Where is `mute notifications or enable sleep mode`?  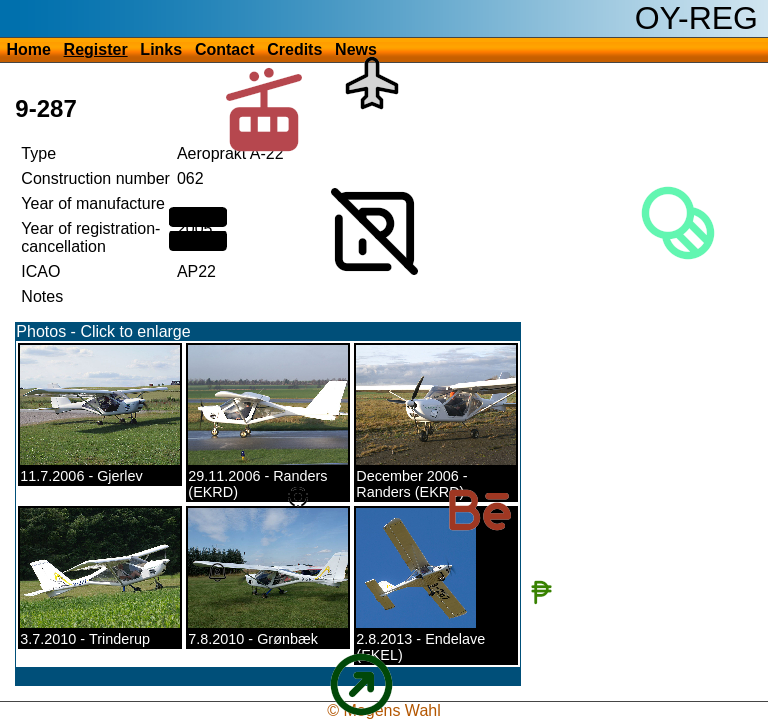 mute notifications or enable sleep mode is located at coordinates (217, 572).